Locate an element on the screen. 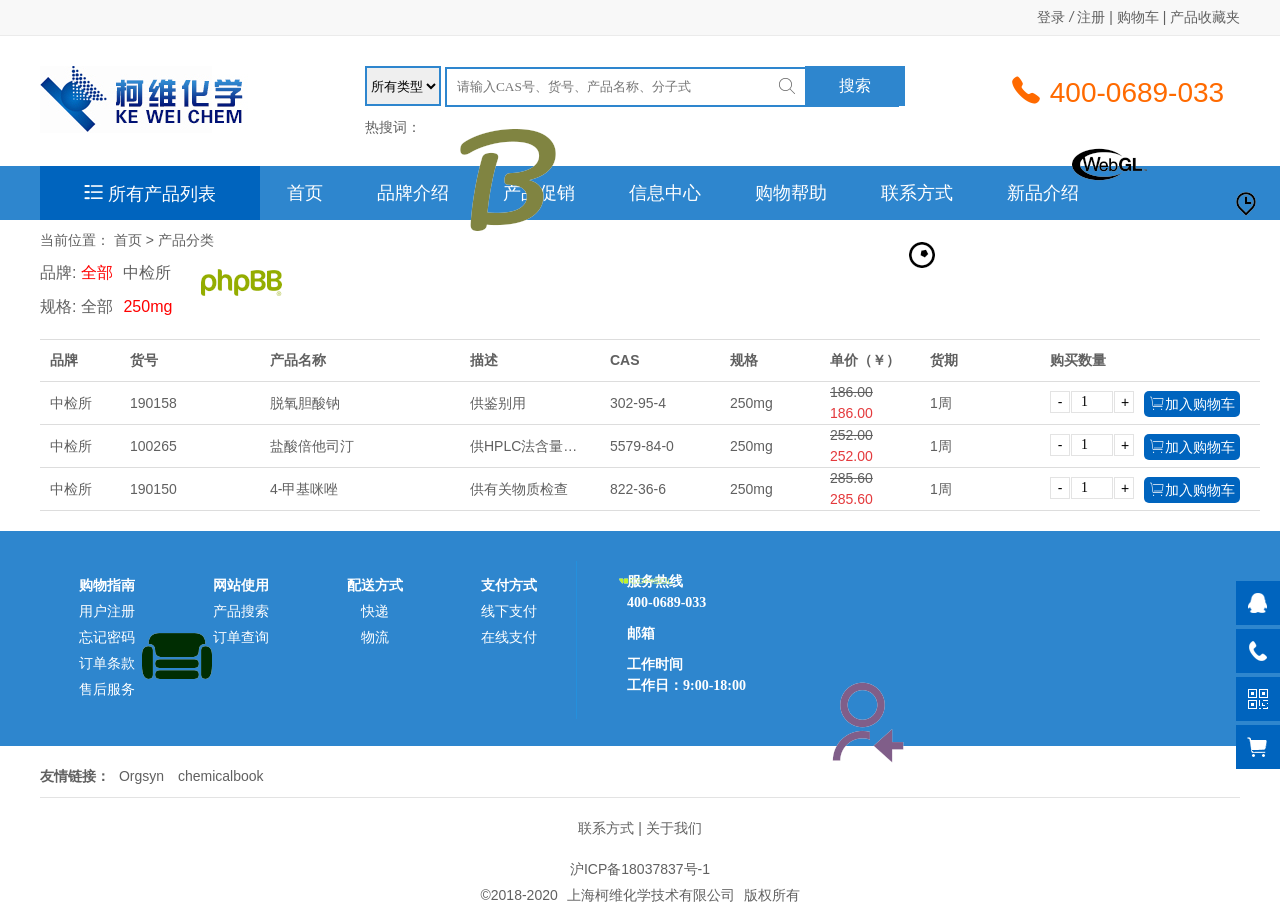  incoming user request or friend invitation is located at coordinates (862, 723).